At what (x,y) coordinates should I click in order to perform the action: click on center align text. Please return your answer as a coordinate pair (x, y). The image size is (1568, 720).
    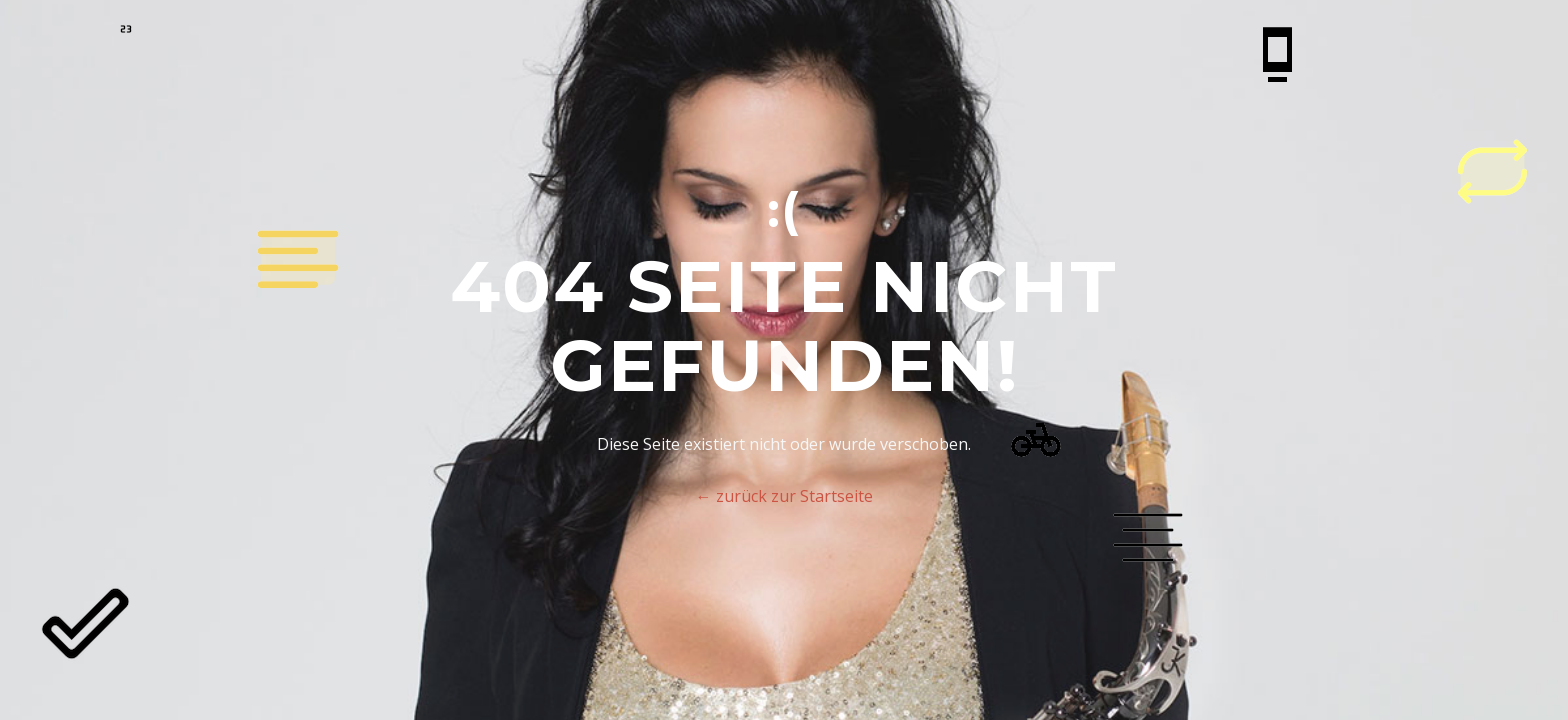
    Looking at the image, I should click on (1148, 539).